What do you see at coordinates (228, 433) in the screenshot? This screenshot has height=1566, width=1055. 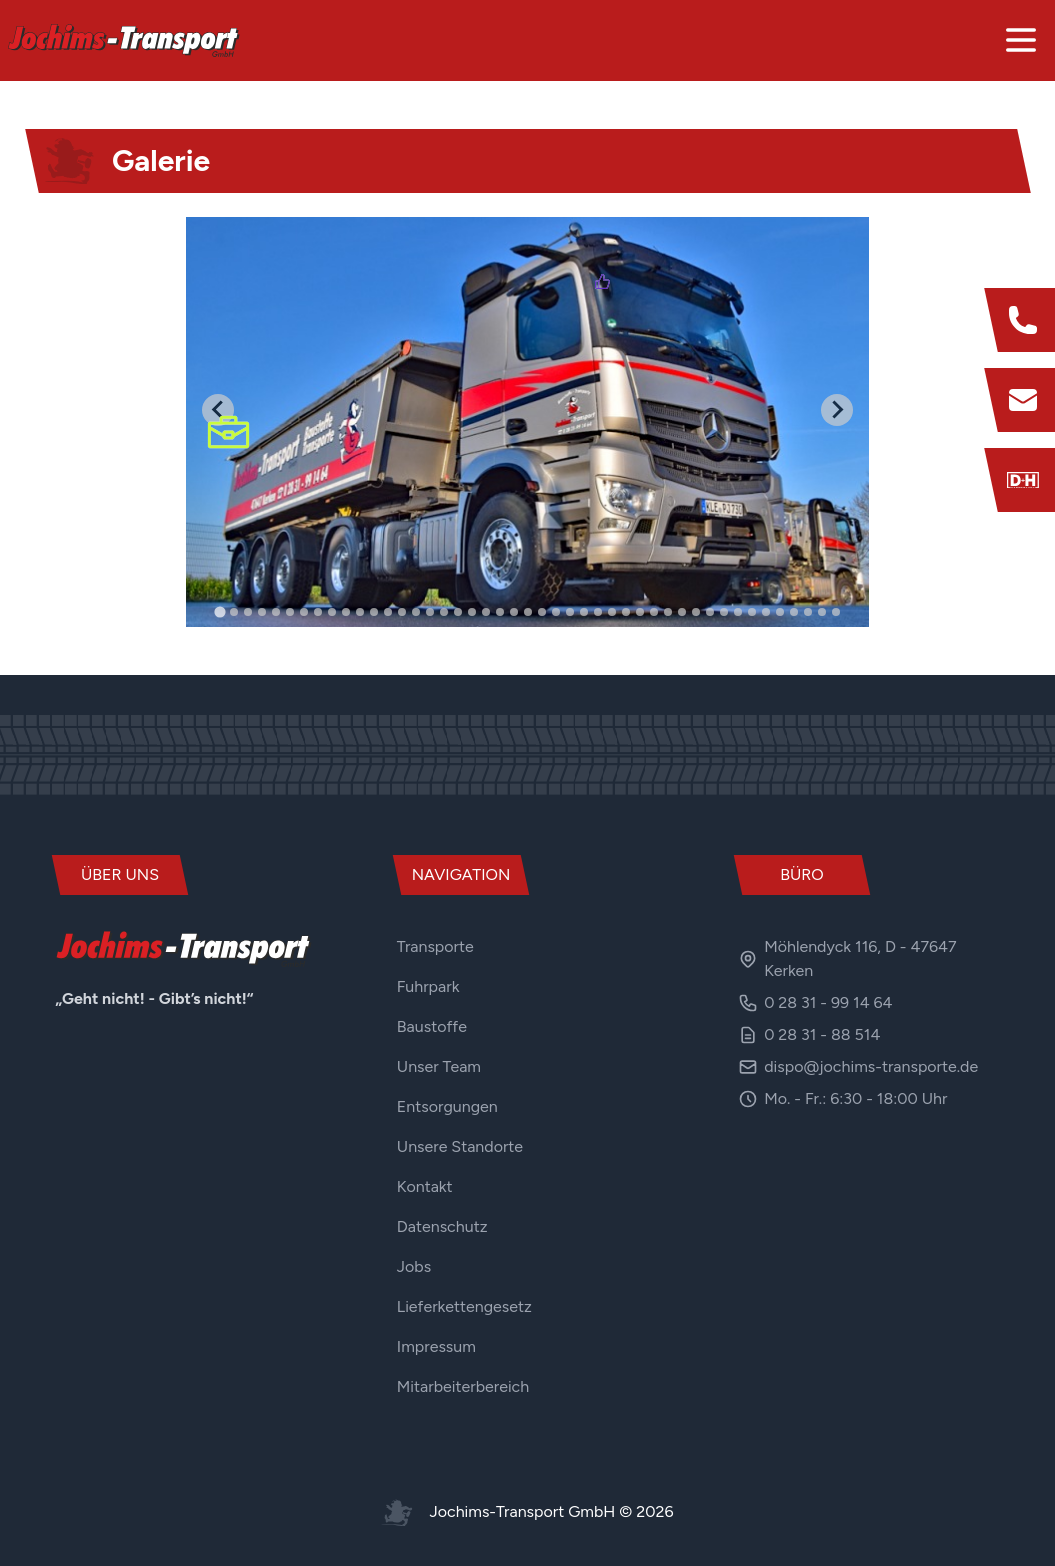 I see `access work or business-related files` at bounding box center [228, 433].